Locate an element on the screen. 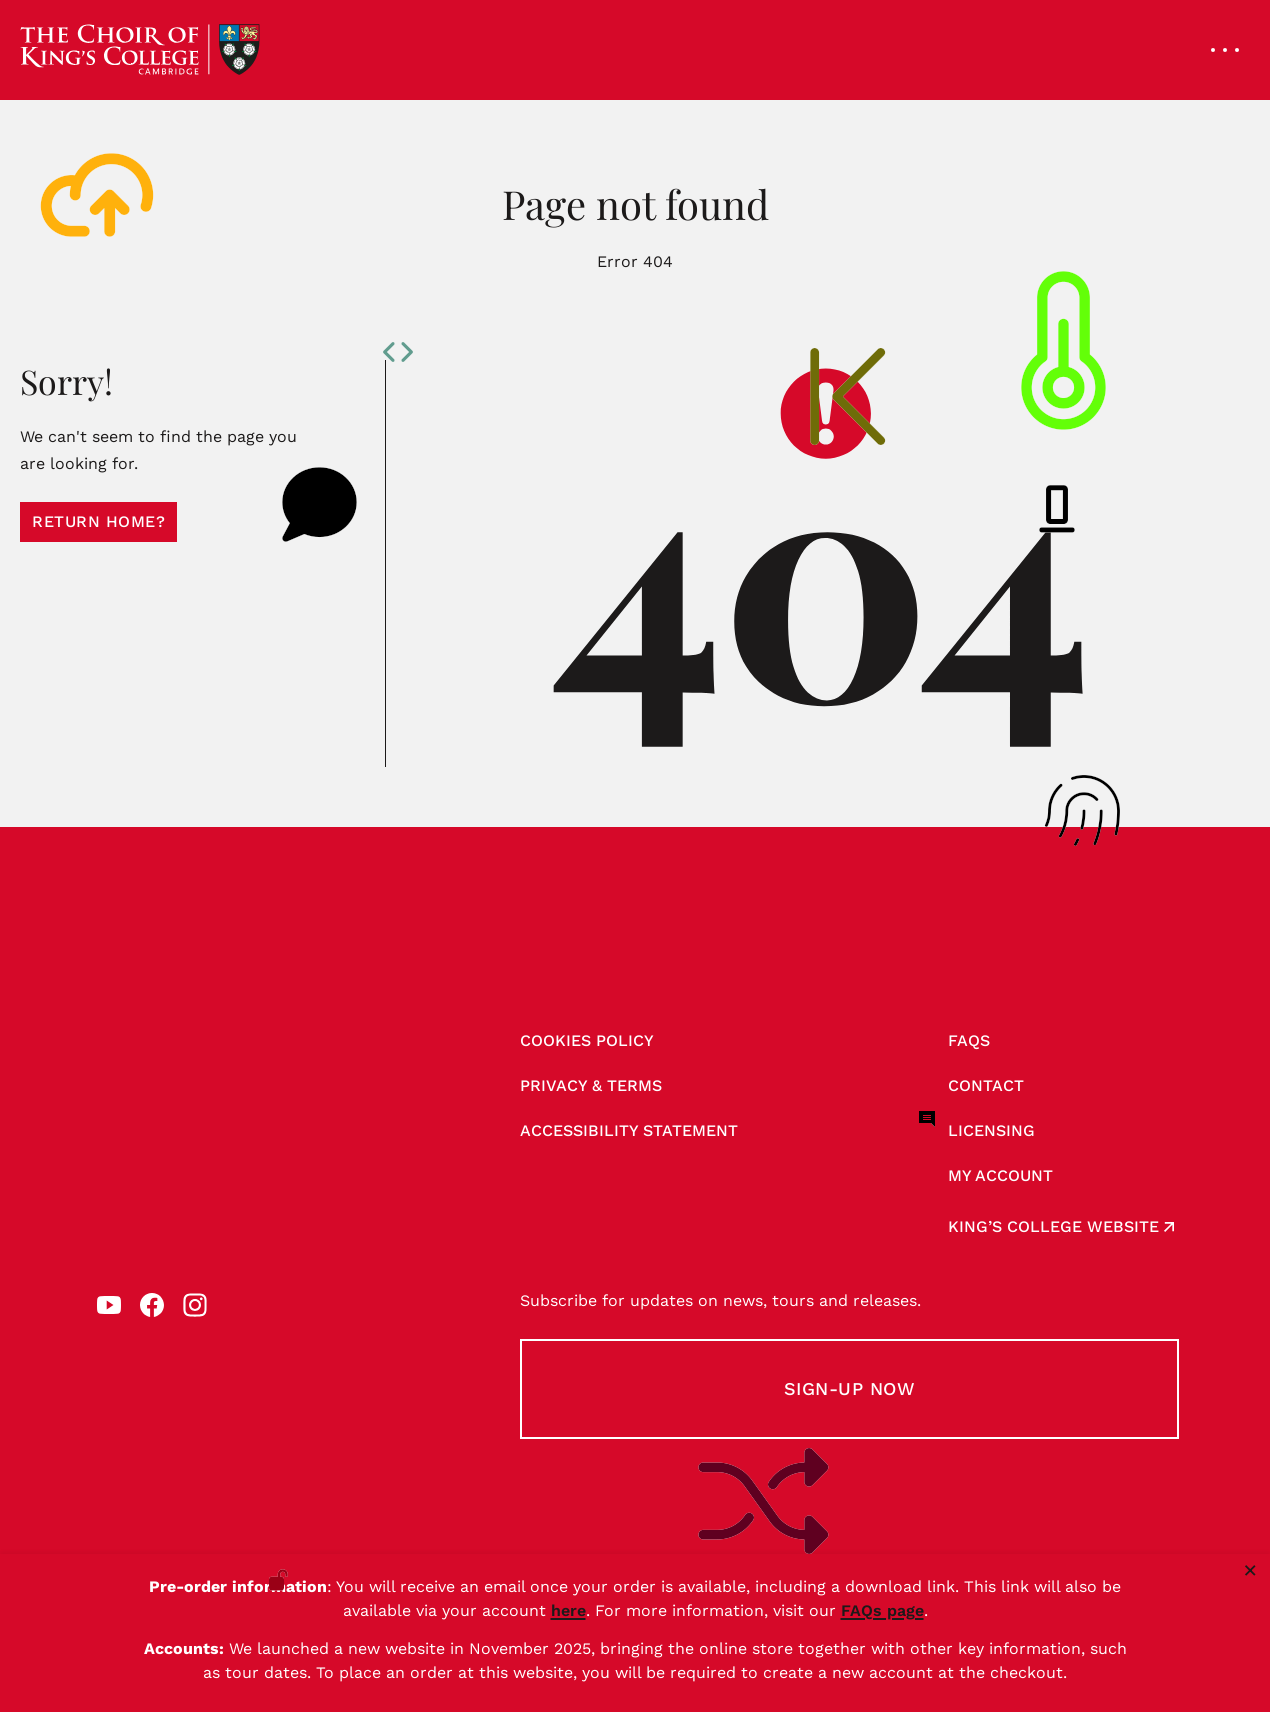  authenticate with fingerprint is located at coordinates (1084, 811).